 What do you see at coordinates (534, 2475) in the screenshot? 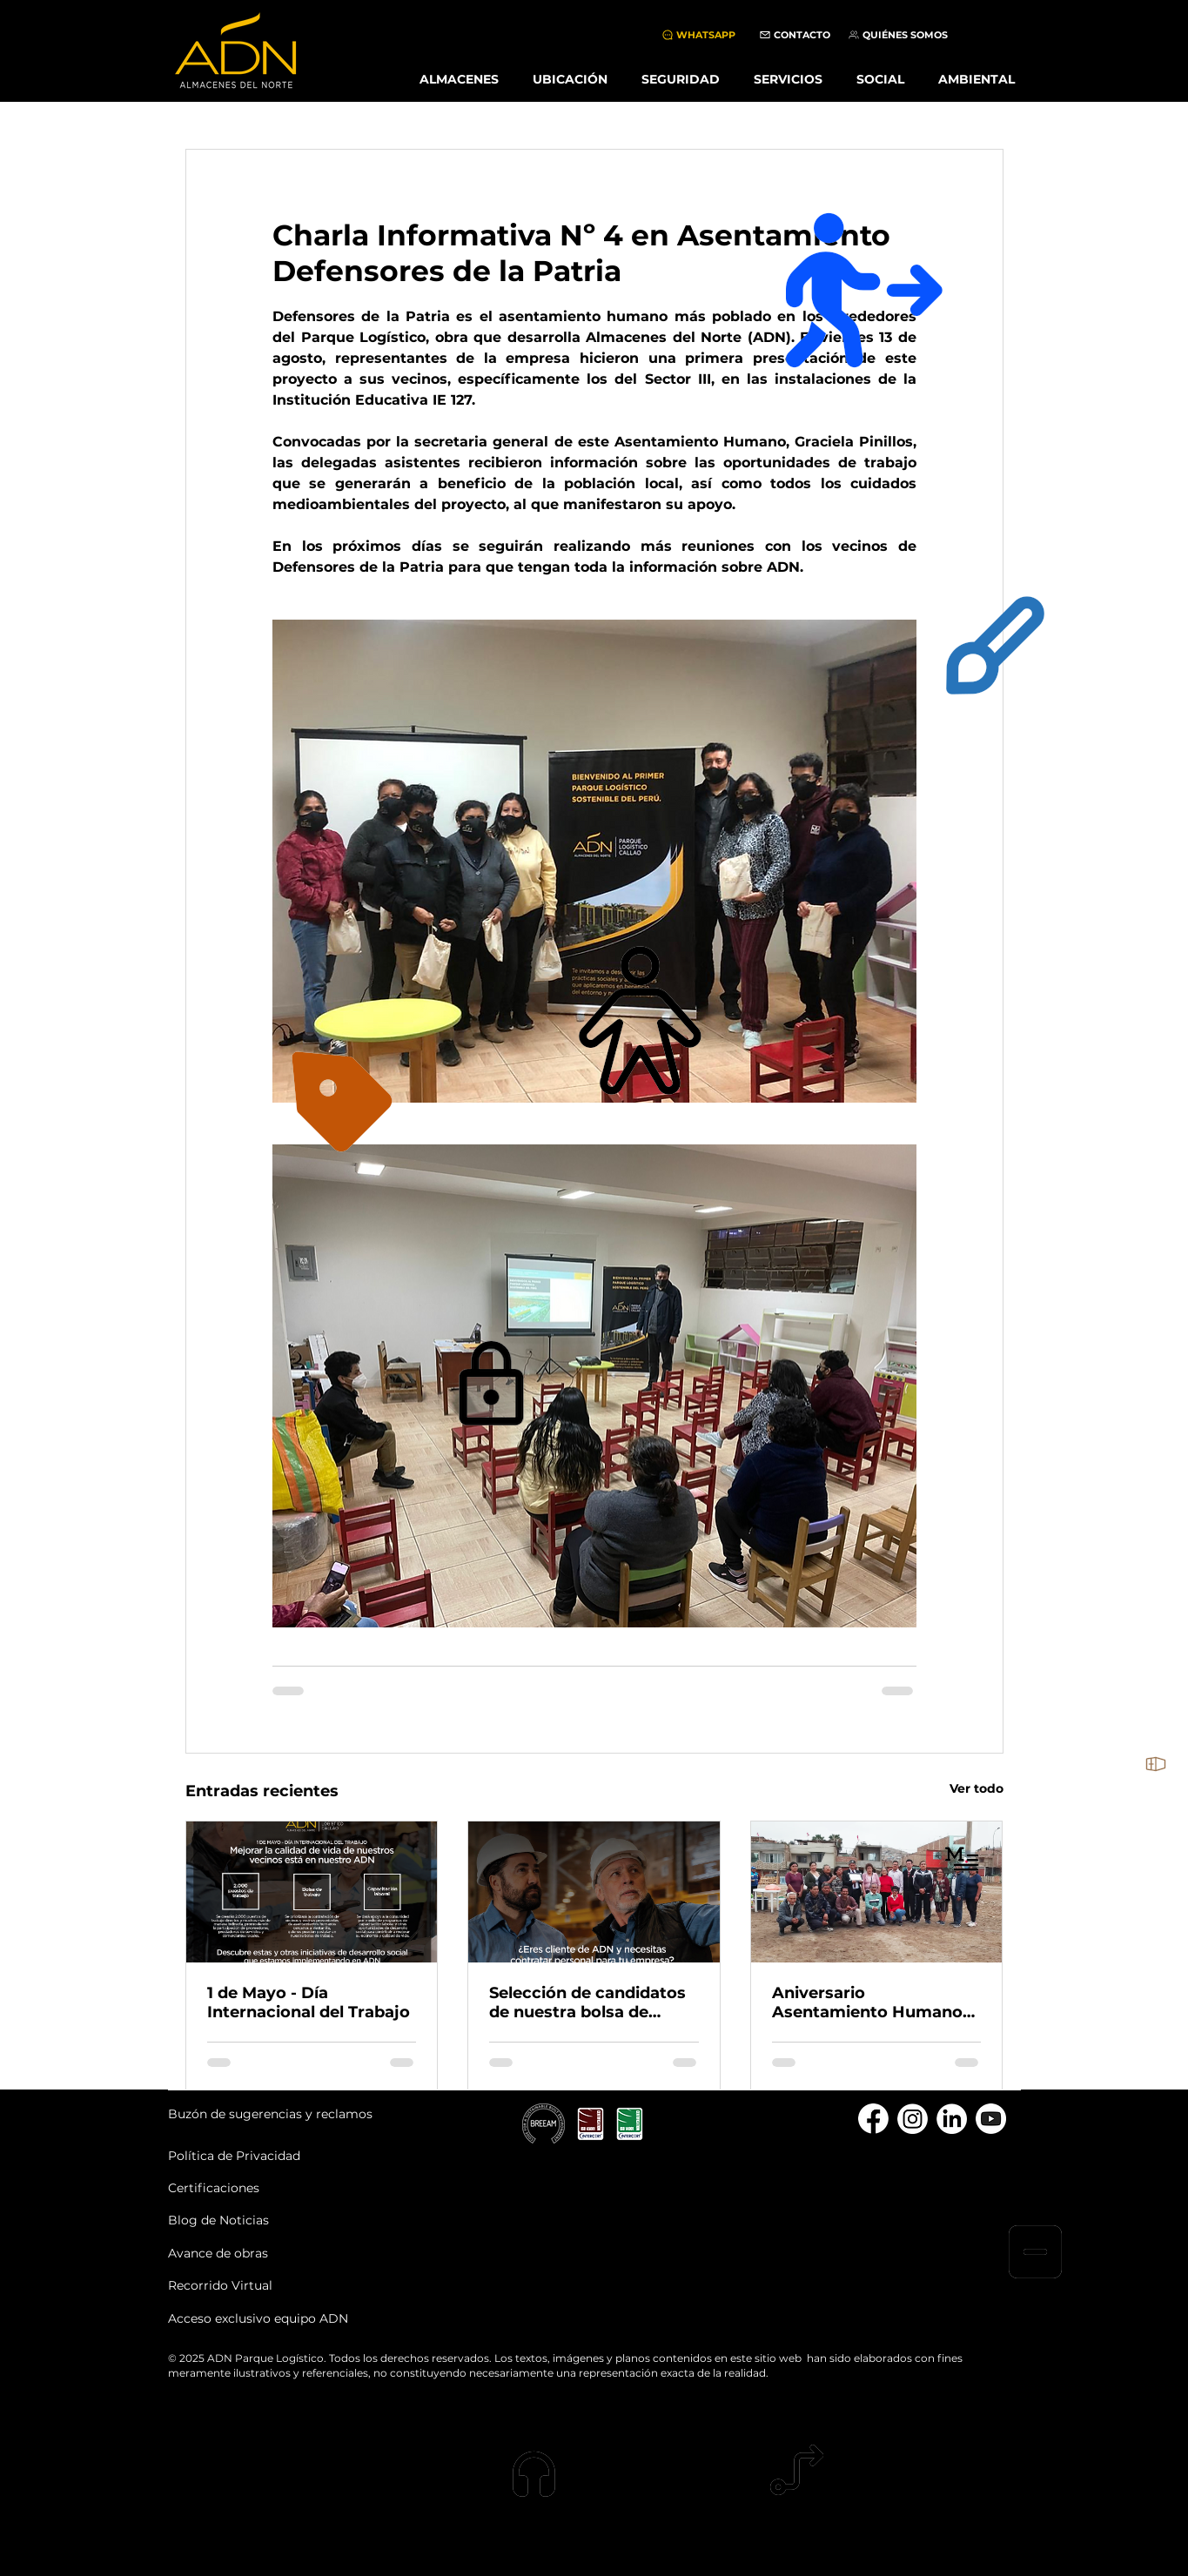
I see `access audio or music player` at bounding box center [534, 2475].